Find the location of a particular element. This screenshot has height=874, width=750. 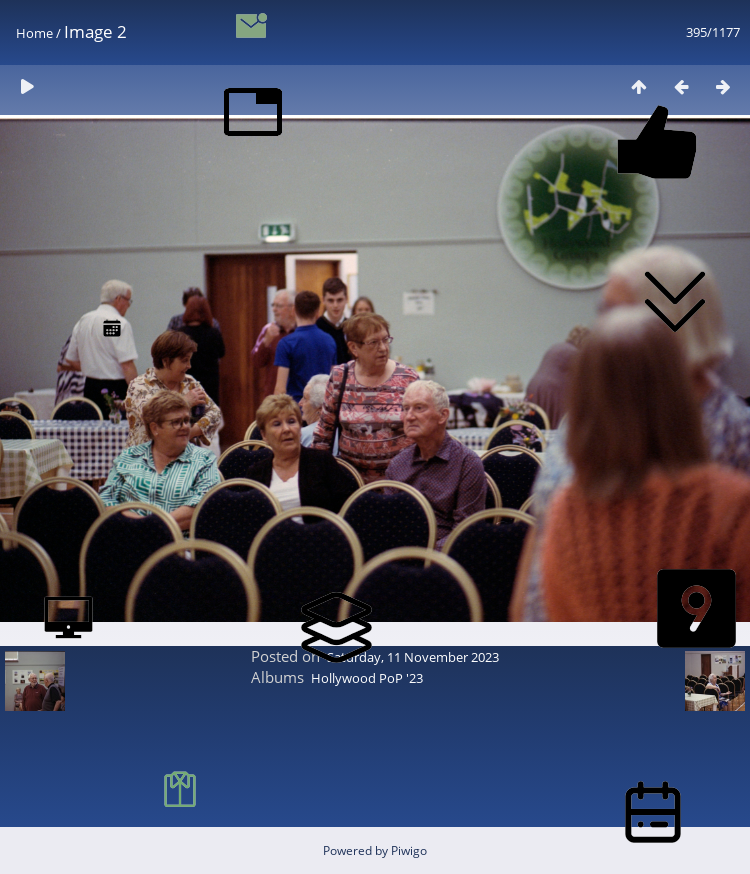

open a new browser tab is located at coordinates (253, 112).